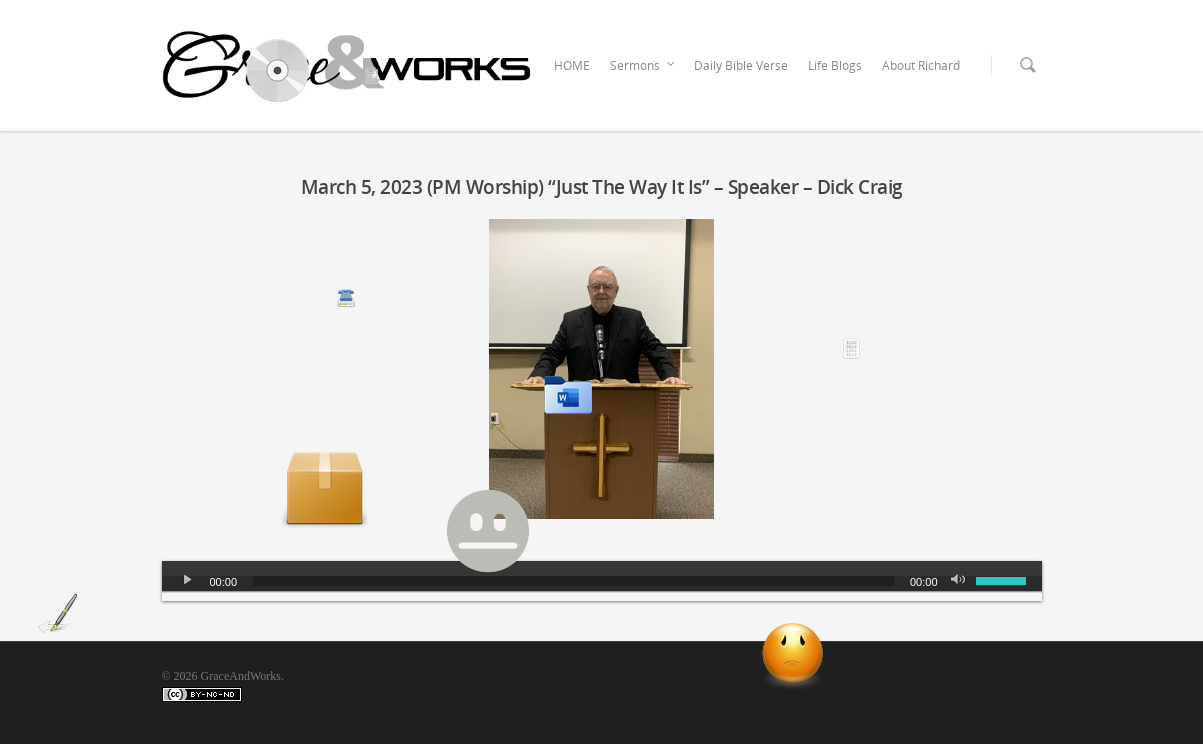 The width and height of the screenshot is (1203, 744). What do you see at coordinates (371, 75) in the screenshot?
I see `battery fully charged and currently charging` at bounding box center [371, 75].